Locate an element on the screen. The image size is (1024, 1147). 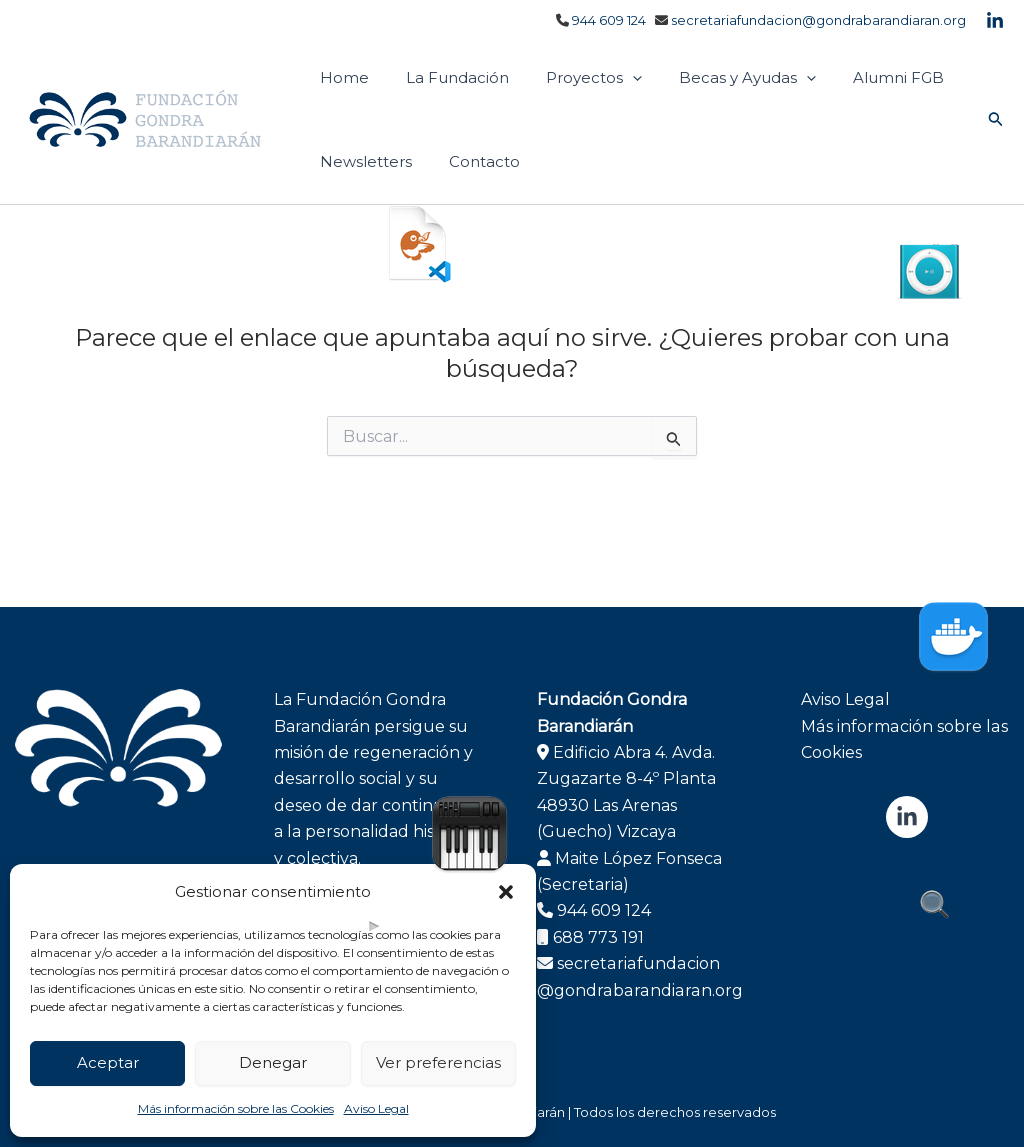
open Docker Desktop application is located at coordinates (953, 636).